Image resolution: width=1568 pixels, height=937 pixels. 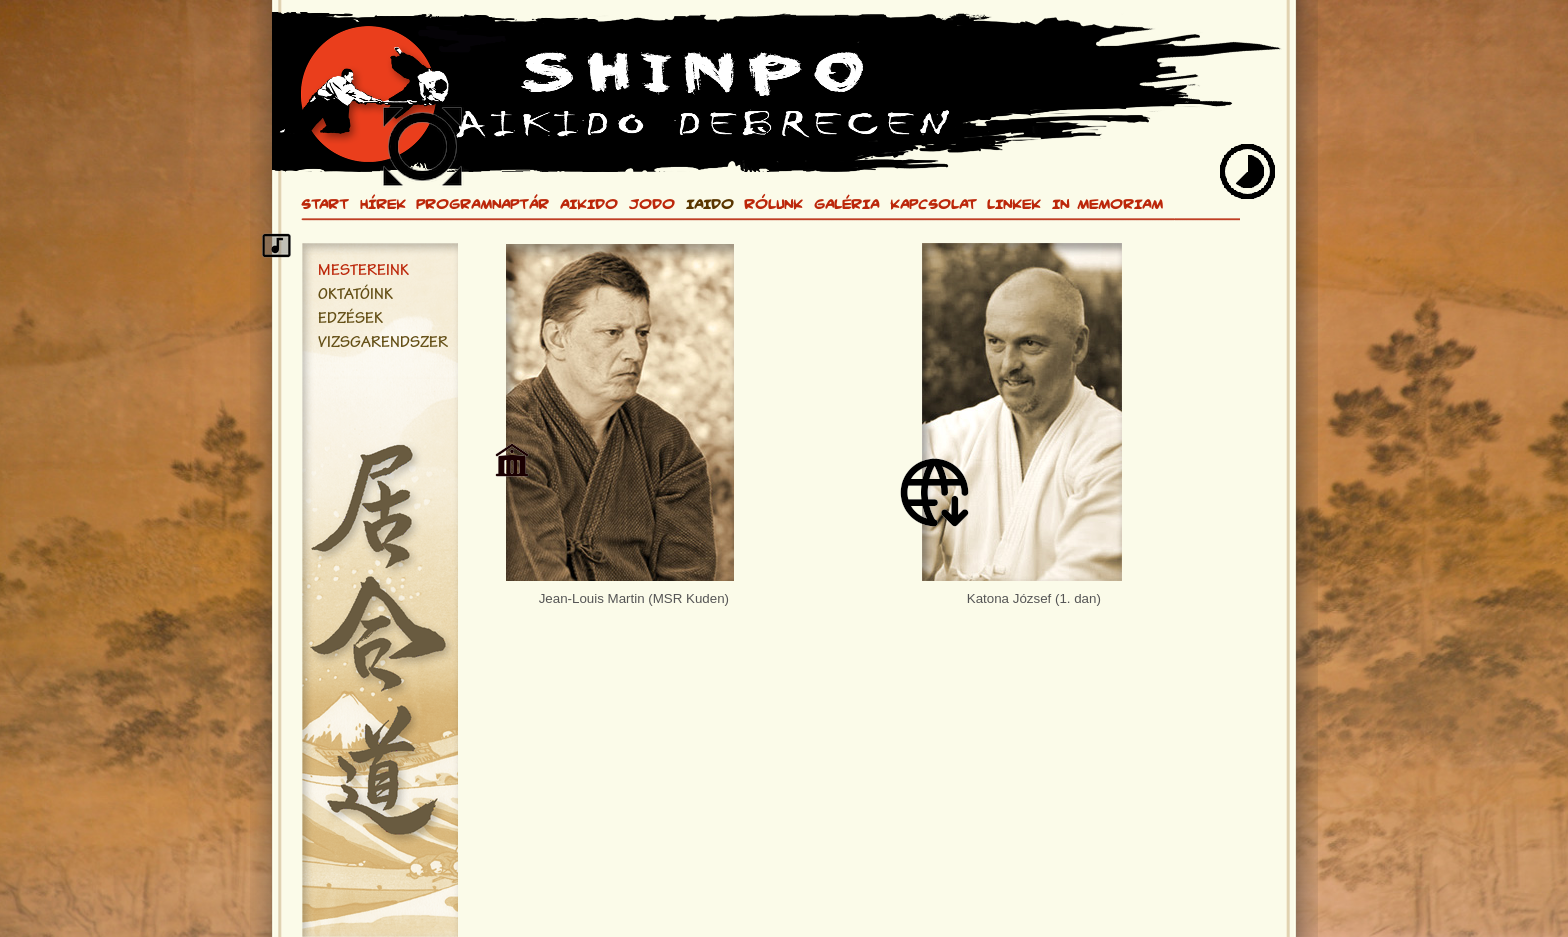 I want to click on access library or archives, so click(x=512, y=460).